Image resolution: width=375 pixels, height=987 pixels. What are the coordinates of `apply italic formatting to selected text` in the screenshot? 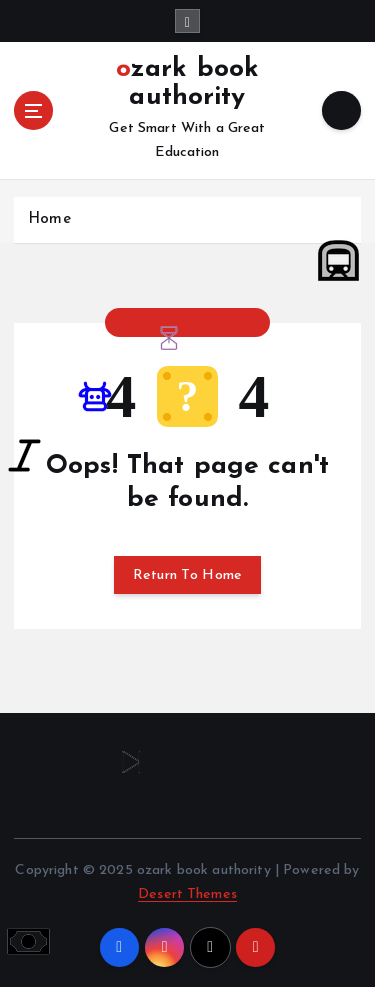 It's located at (24, 455).